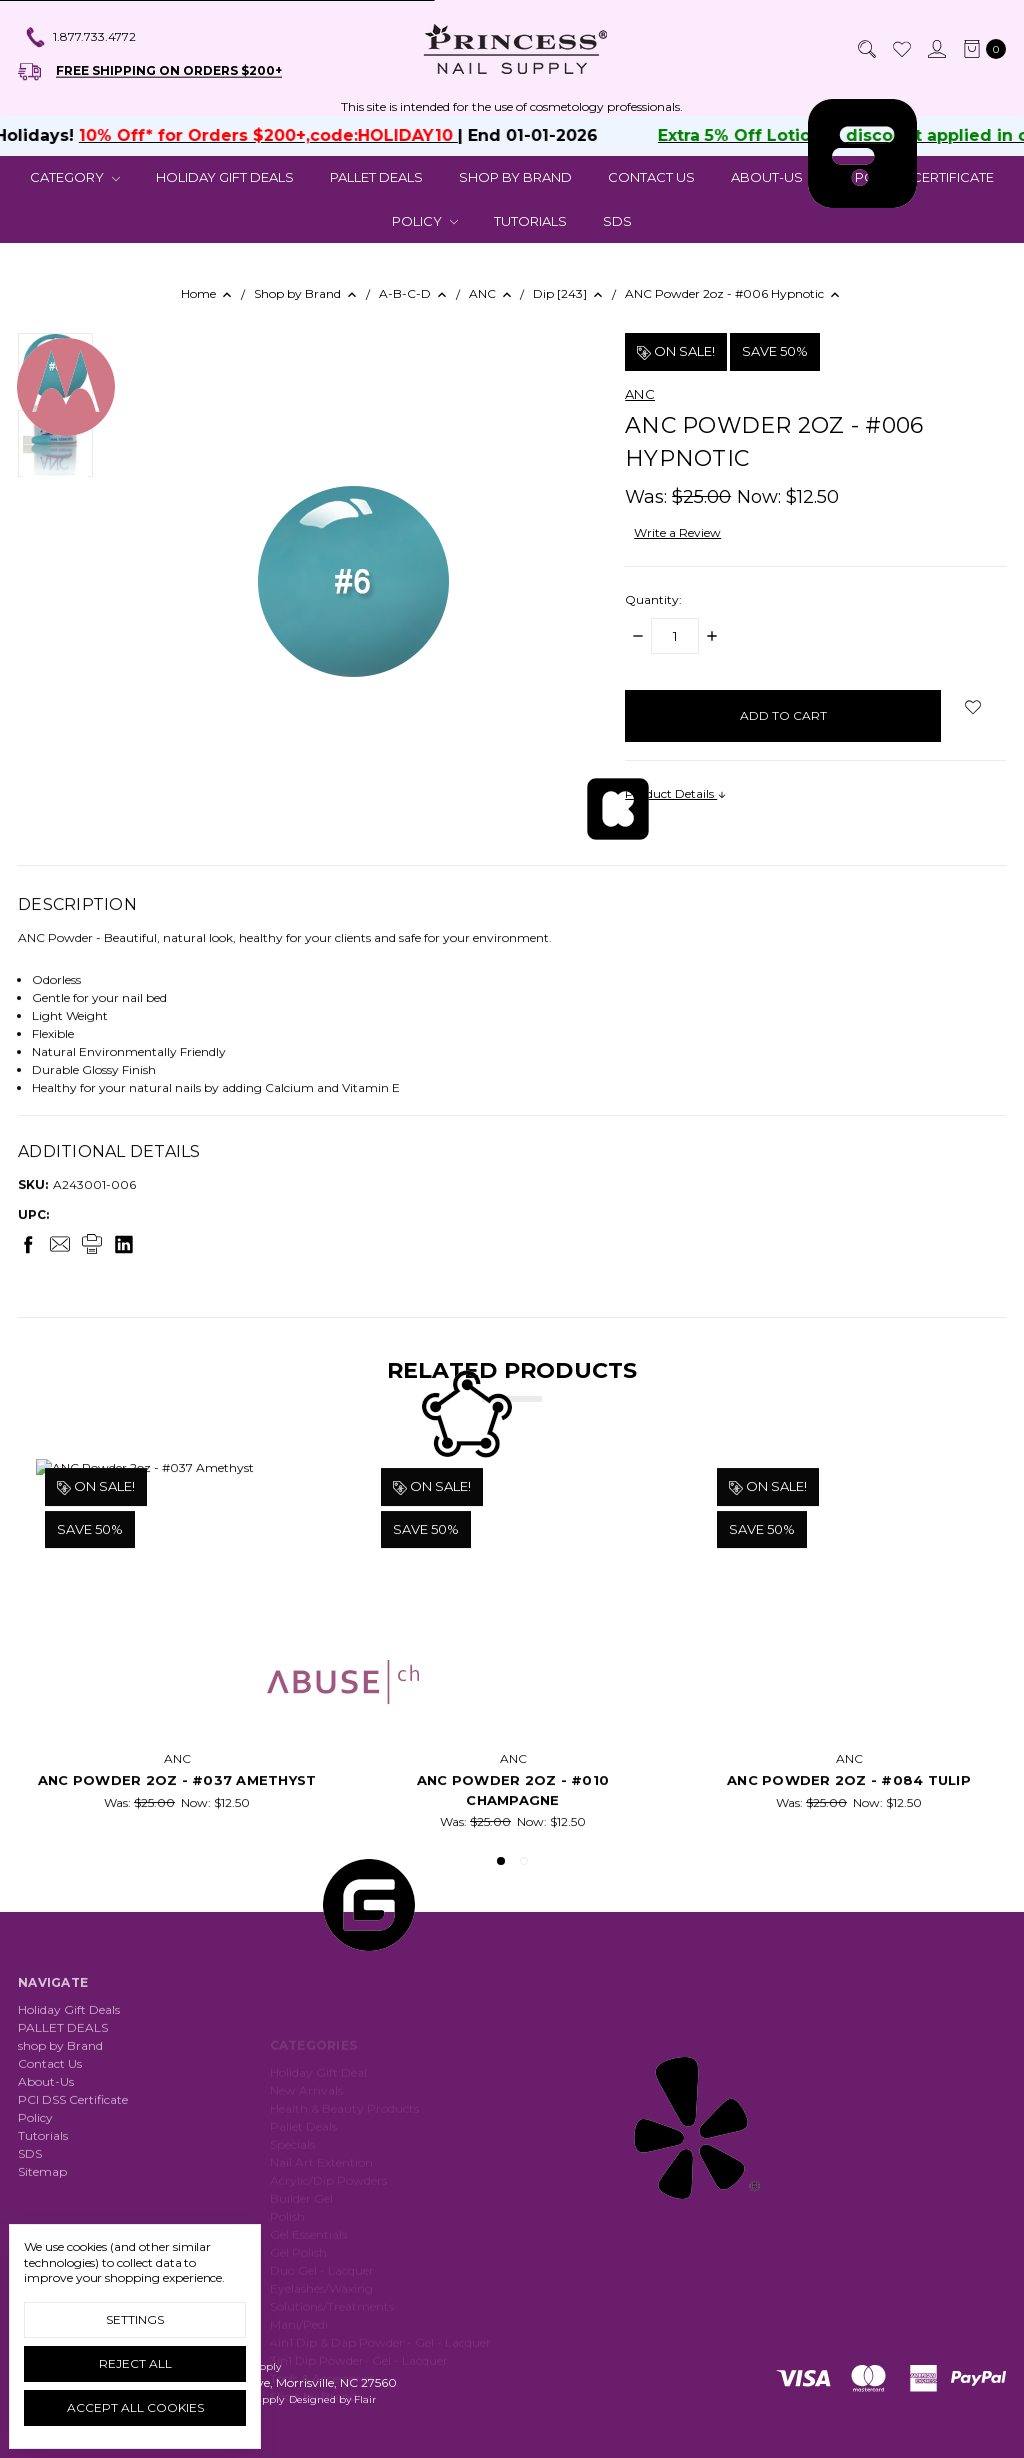 This screenshot has width=1024, height=2458. What do you see at coordinates (369, 1905) in the screenshot?
I see `open gitee repository` at bounding box center [369, 1905].